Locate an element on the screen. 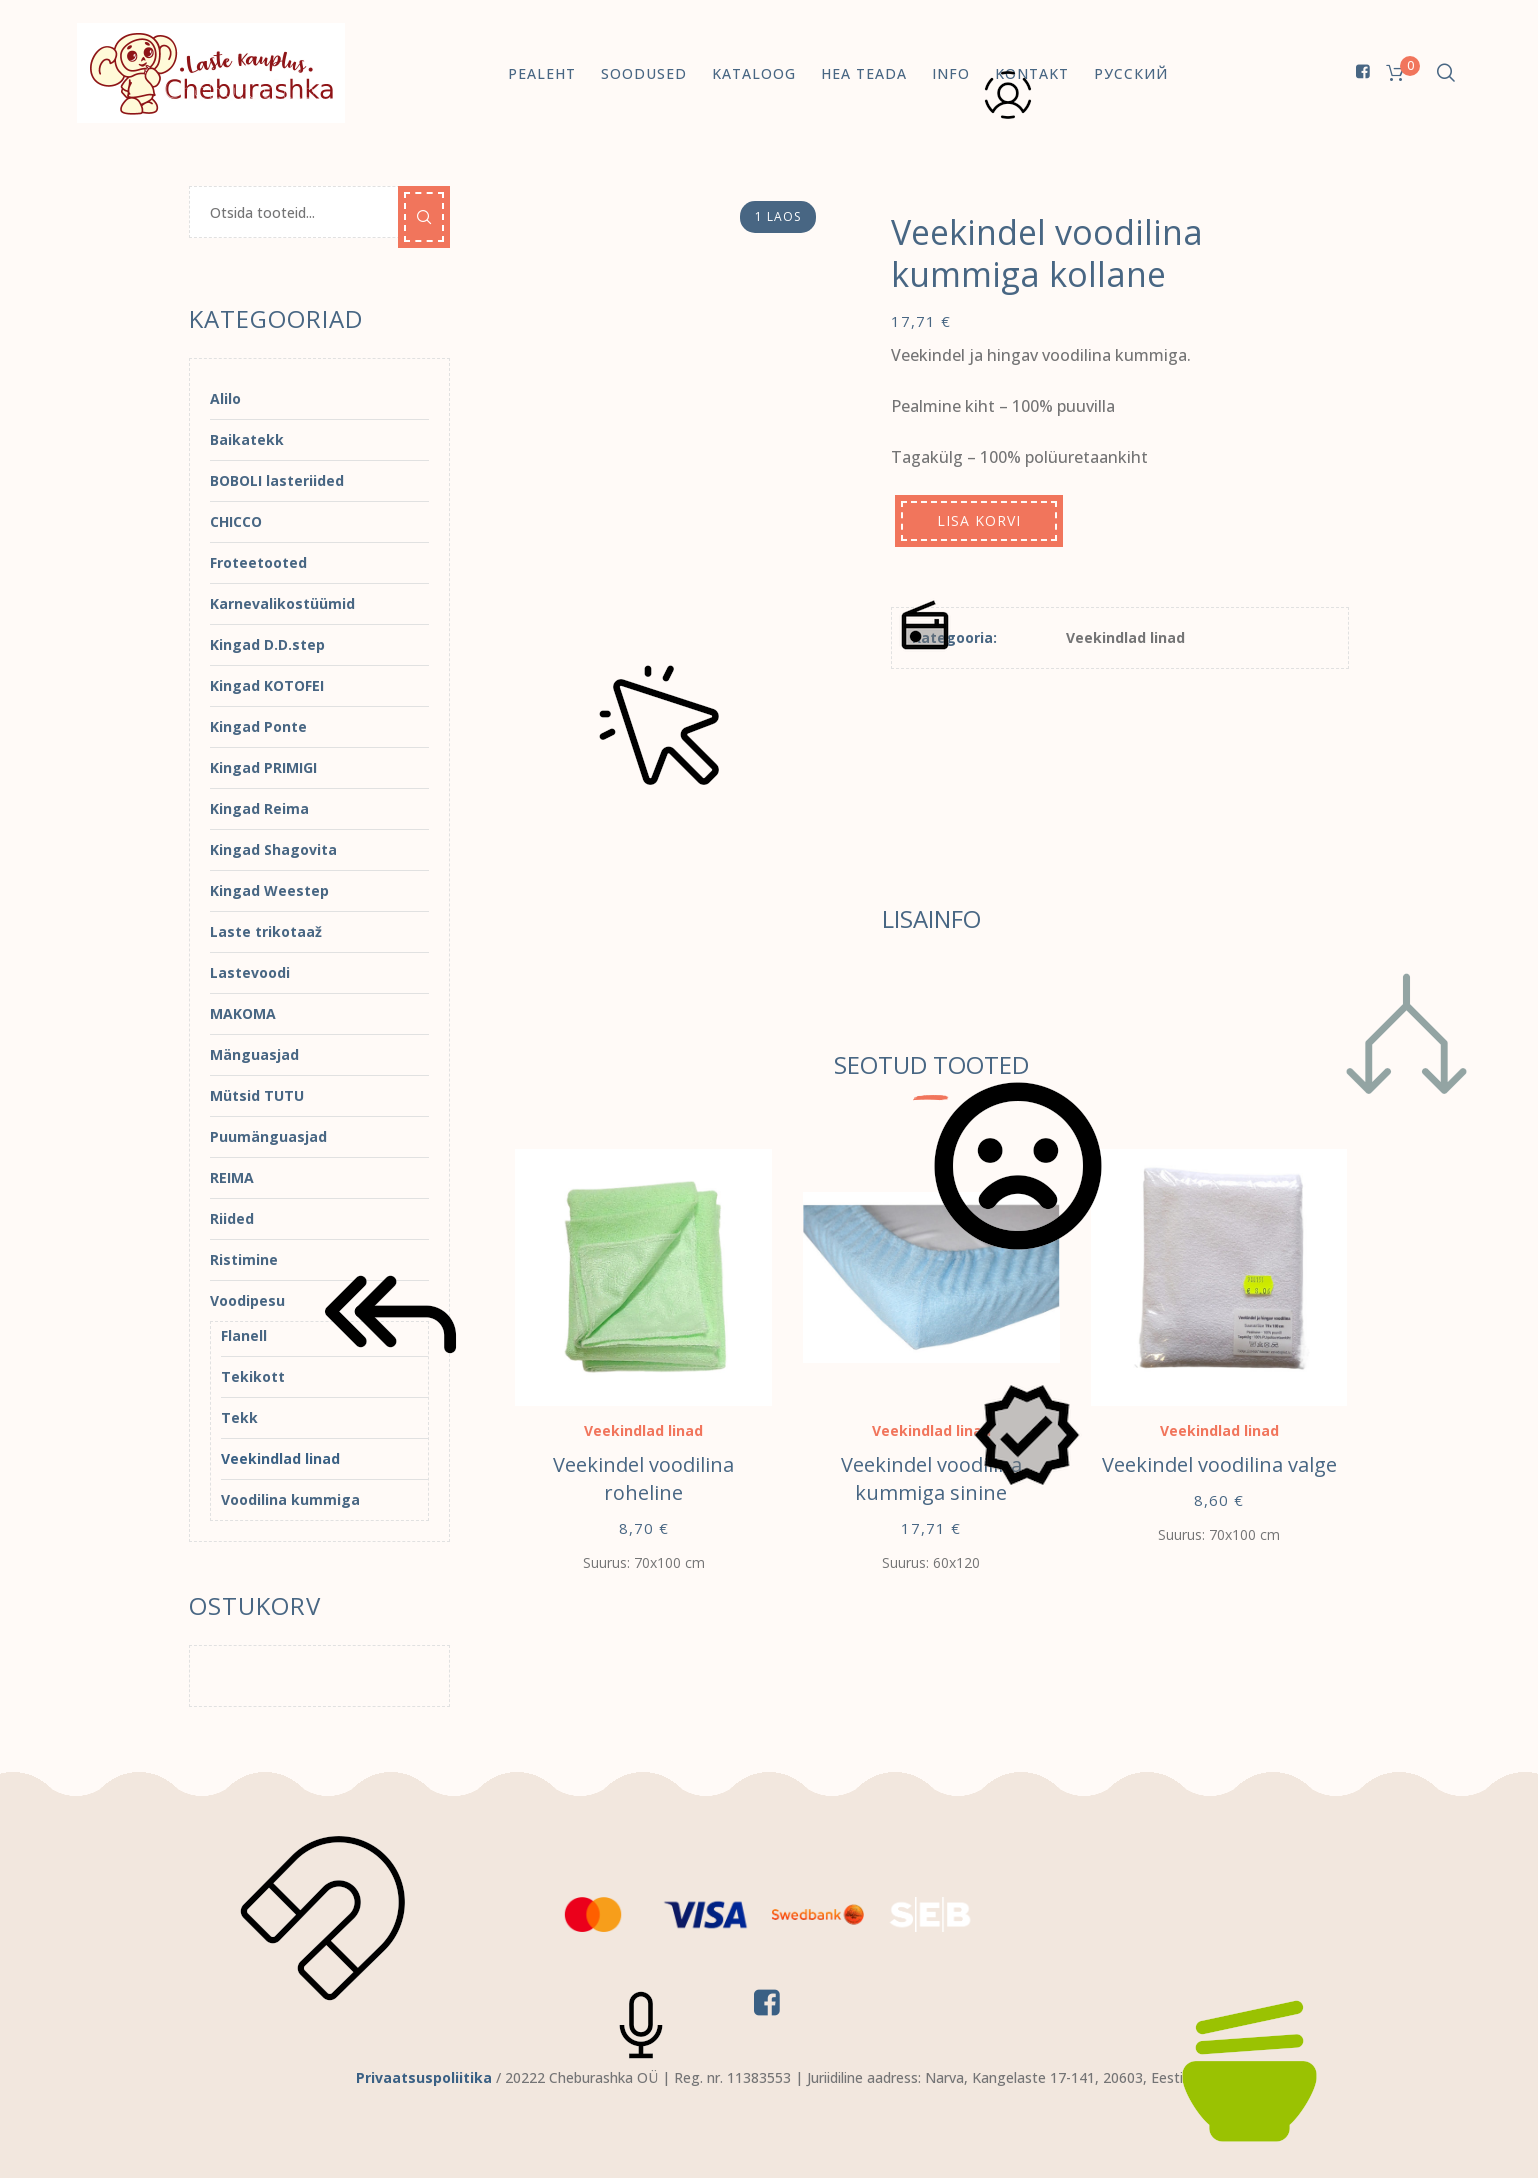 The width and height of the screenshot is (1538, 2178). incomplete or pending user profile is located at coordinates (1008, 95).